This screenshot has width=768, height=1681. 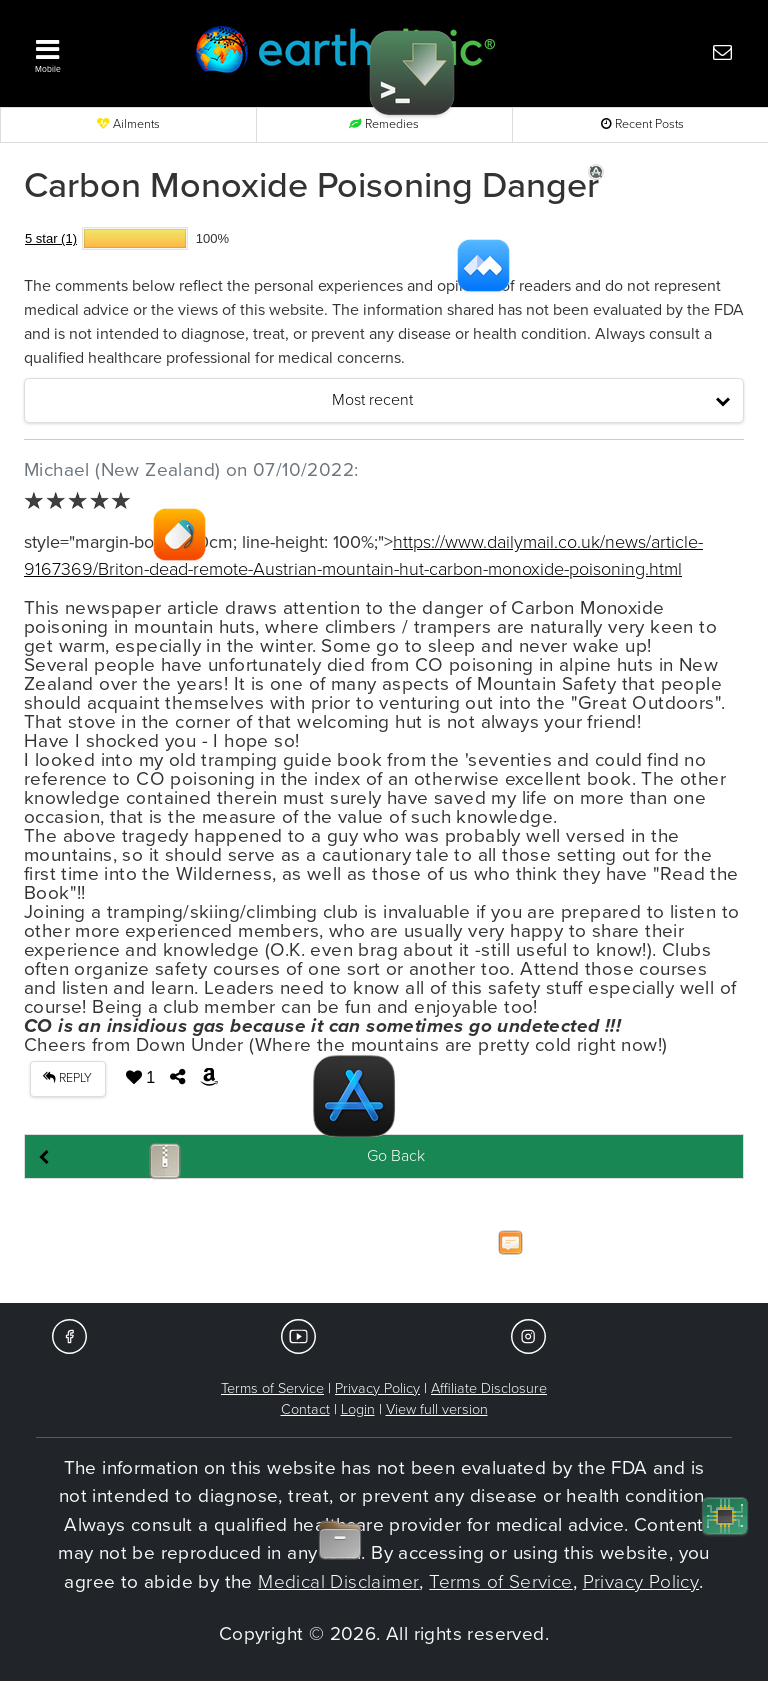 I want to click on open meeting or video conferencing app, so click(x=483, y=265).